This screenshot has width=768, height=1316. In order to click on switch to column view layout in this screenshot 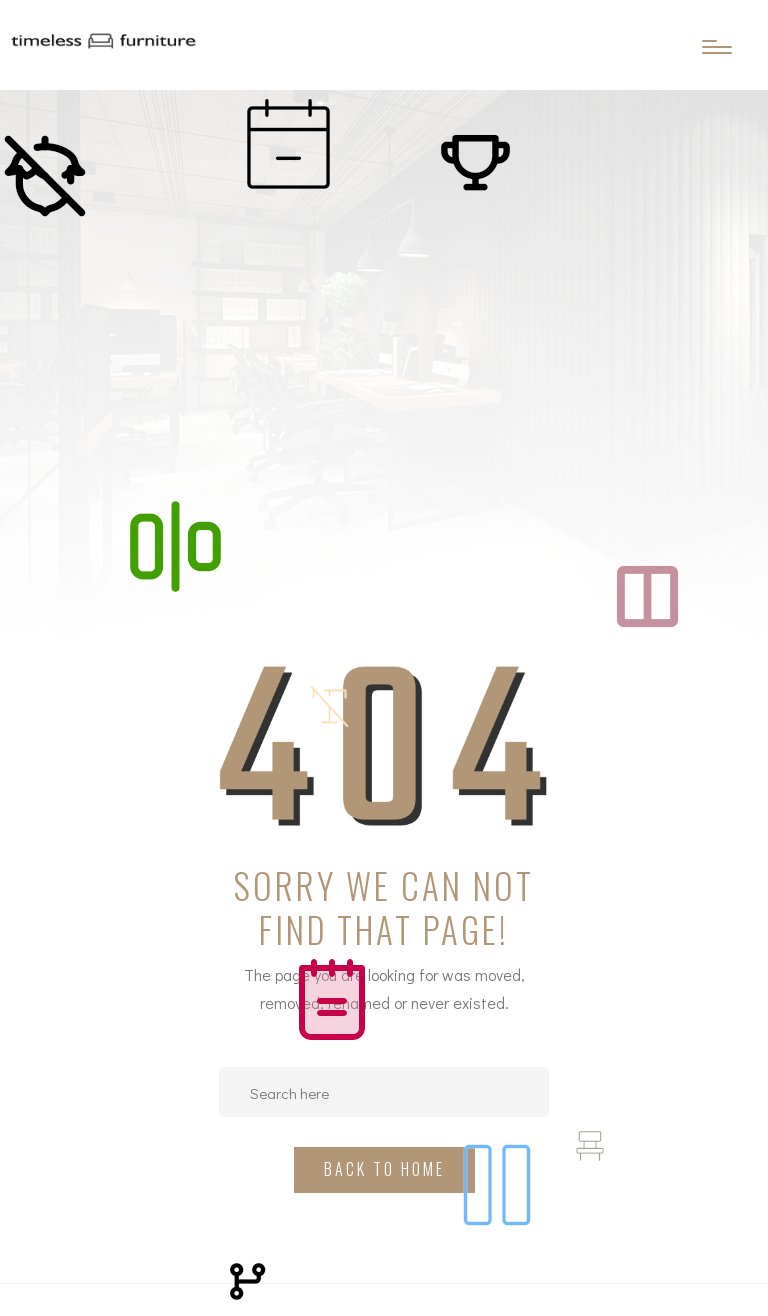, I will do `click(497, 1185)`.